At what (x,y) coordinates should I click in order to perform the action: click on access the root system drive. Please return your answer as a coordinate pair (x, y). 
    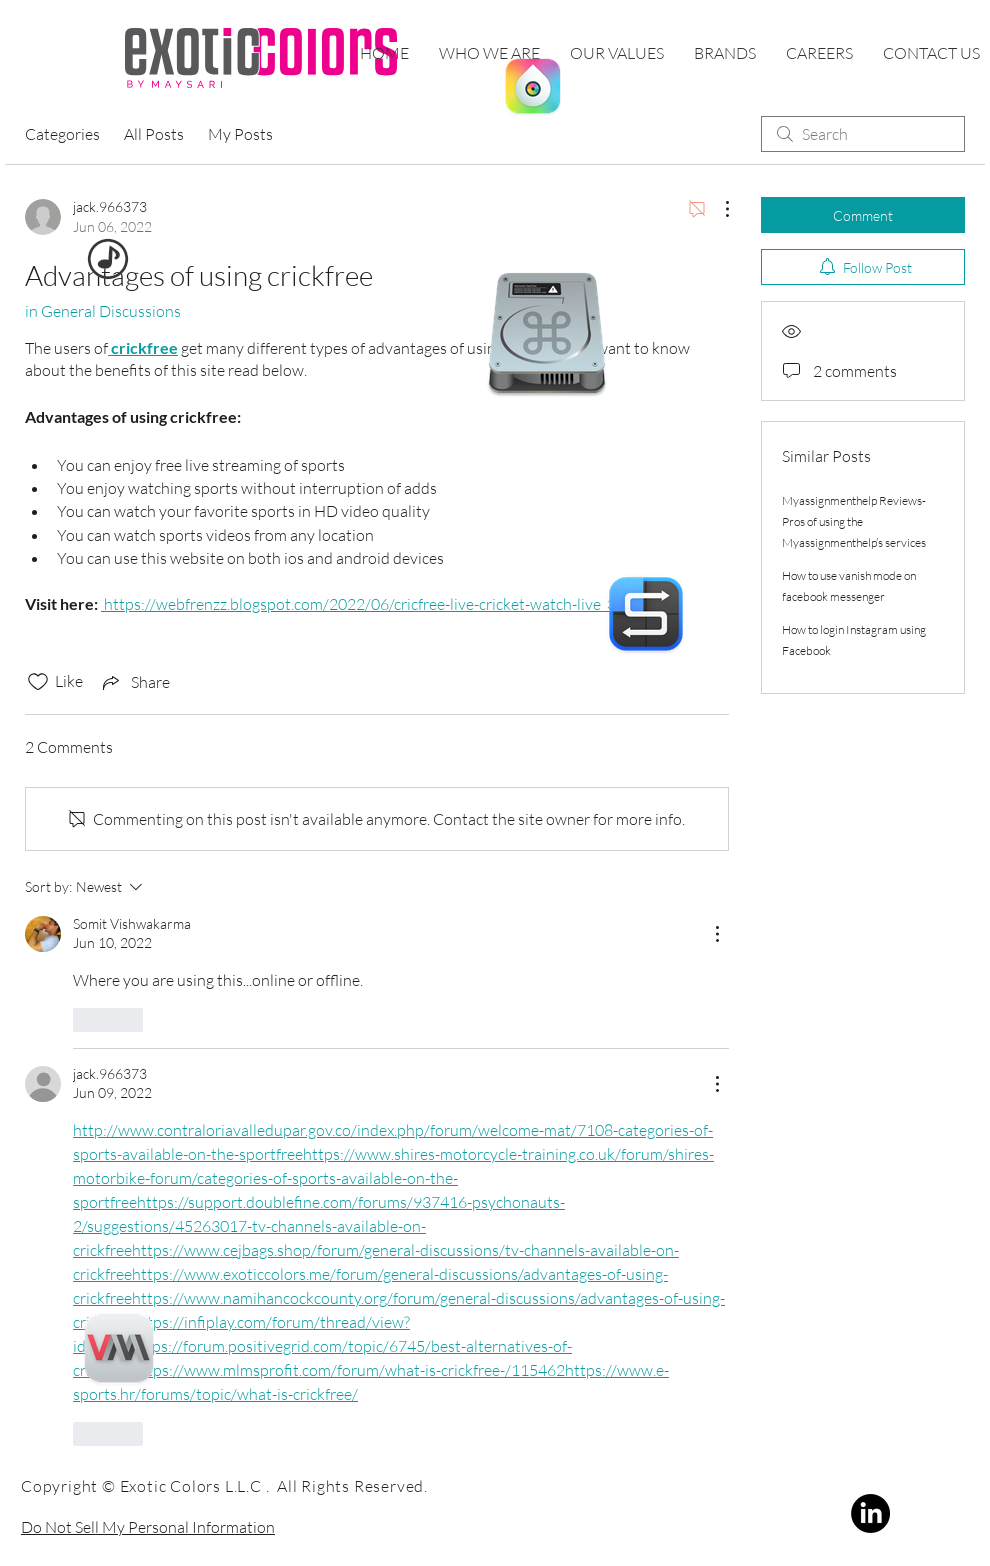
    Looking at the image, I should click on (547, 333).